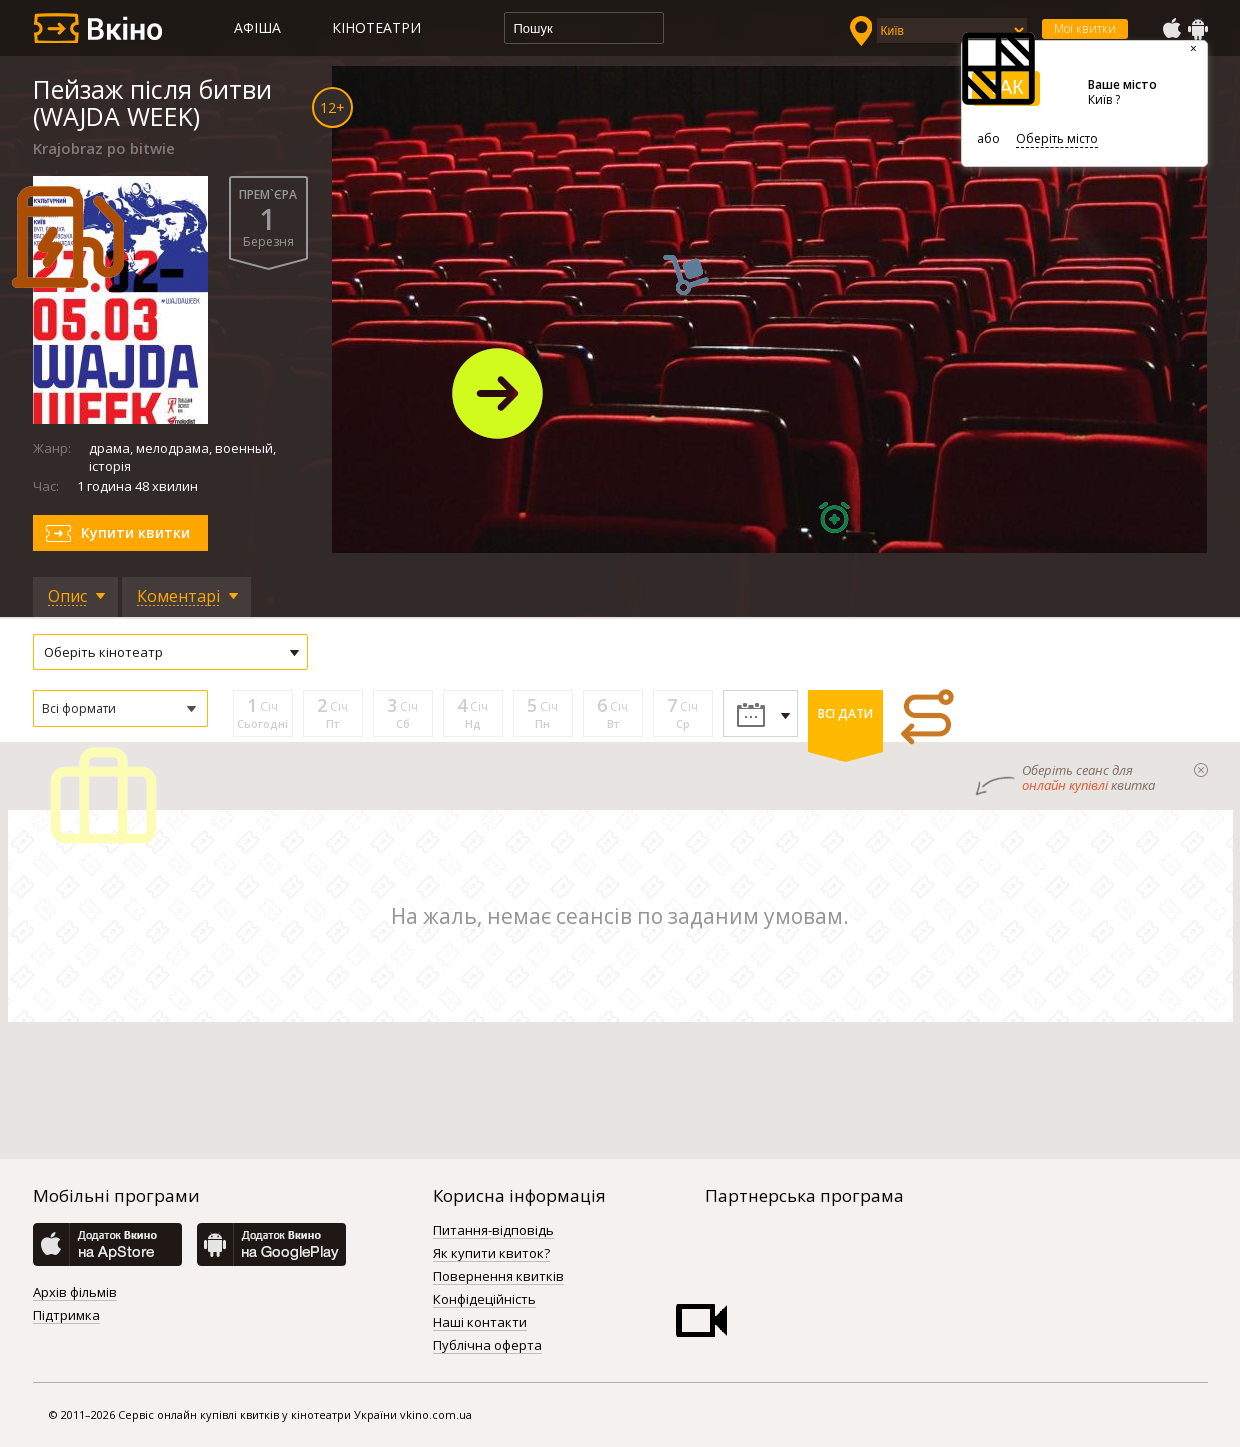 The width and height of the screenshot is (1240, 1447). Describe the element at coordinates (998, 68) in the screenshot. I see `indicates transparency or no background in image editing` at that location.